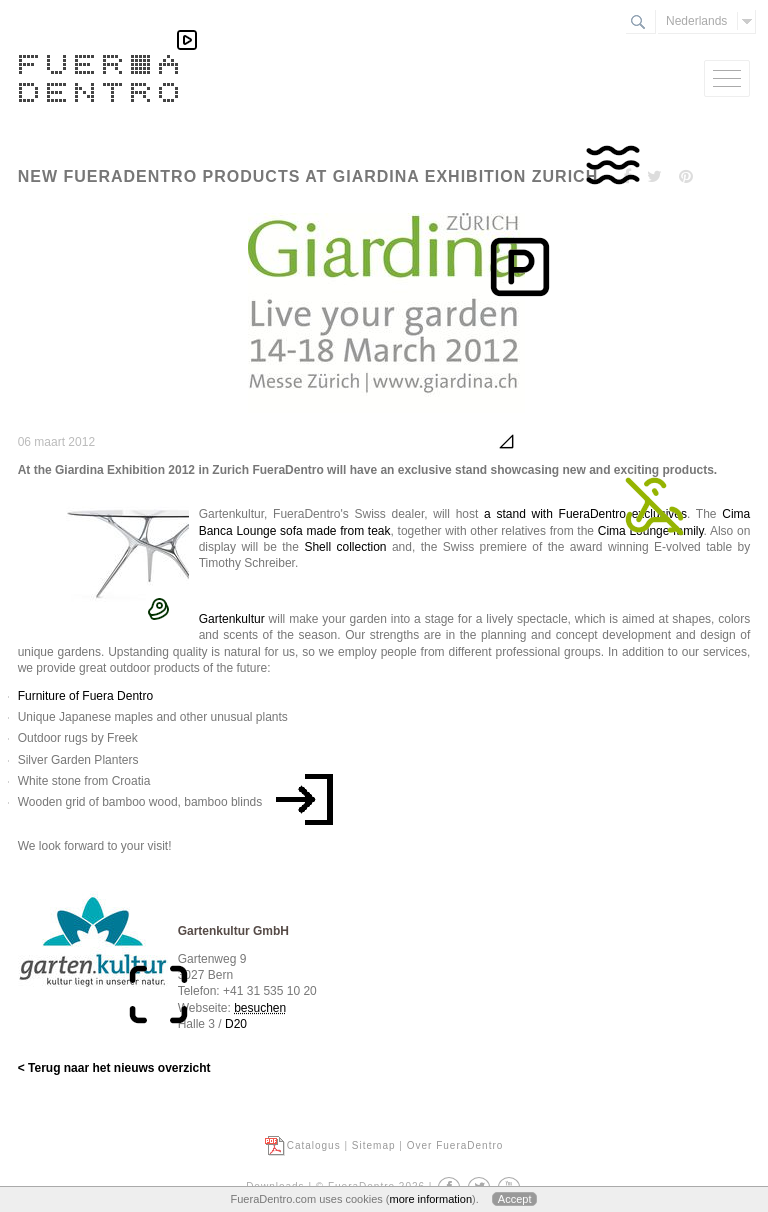  I want to click on find nearby parking locations, so click(520, 267).